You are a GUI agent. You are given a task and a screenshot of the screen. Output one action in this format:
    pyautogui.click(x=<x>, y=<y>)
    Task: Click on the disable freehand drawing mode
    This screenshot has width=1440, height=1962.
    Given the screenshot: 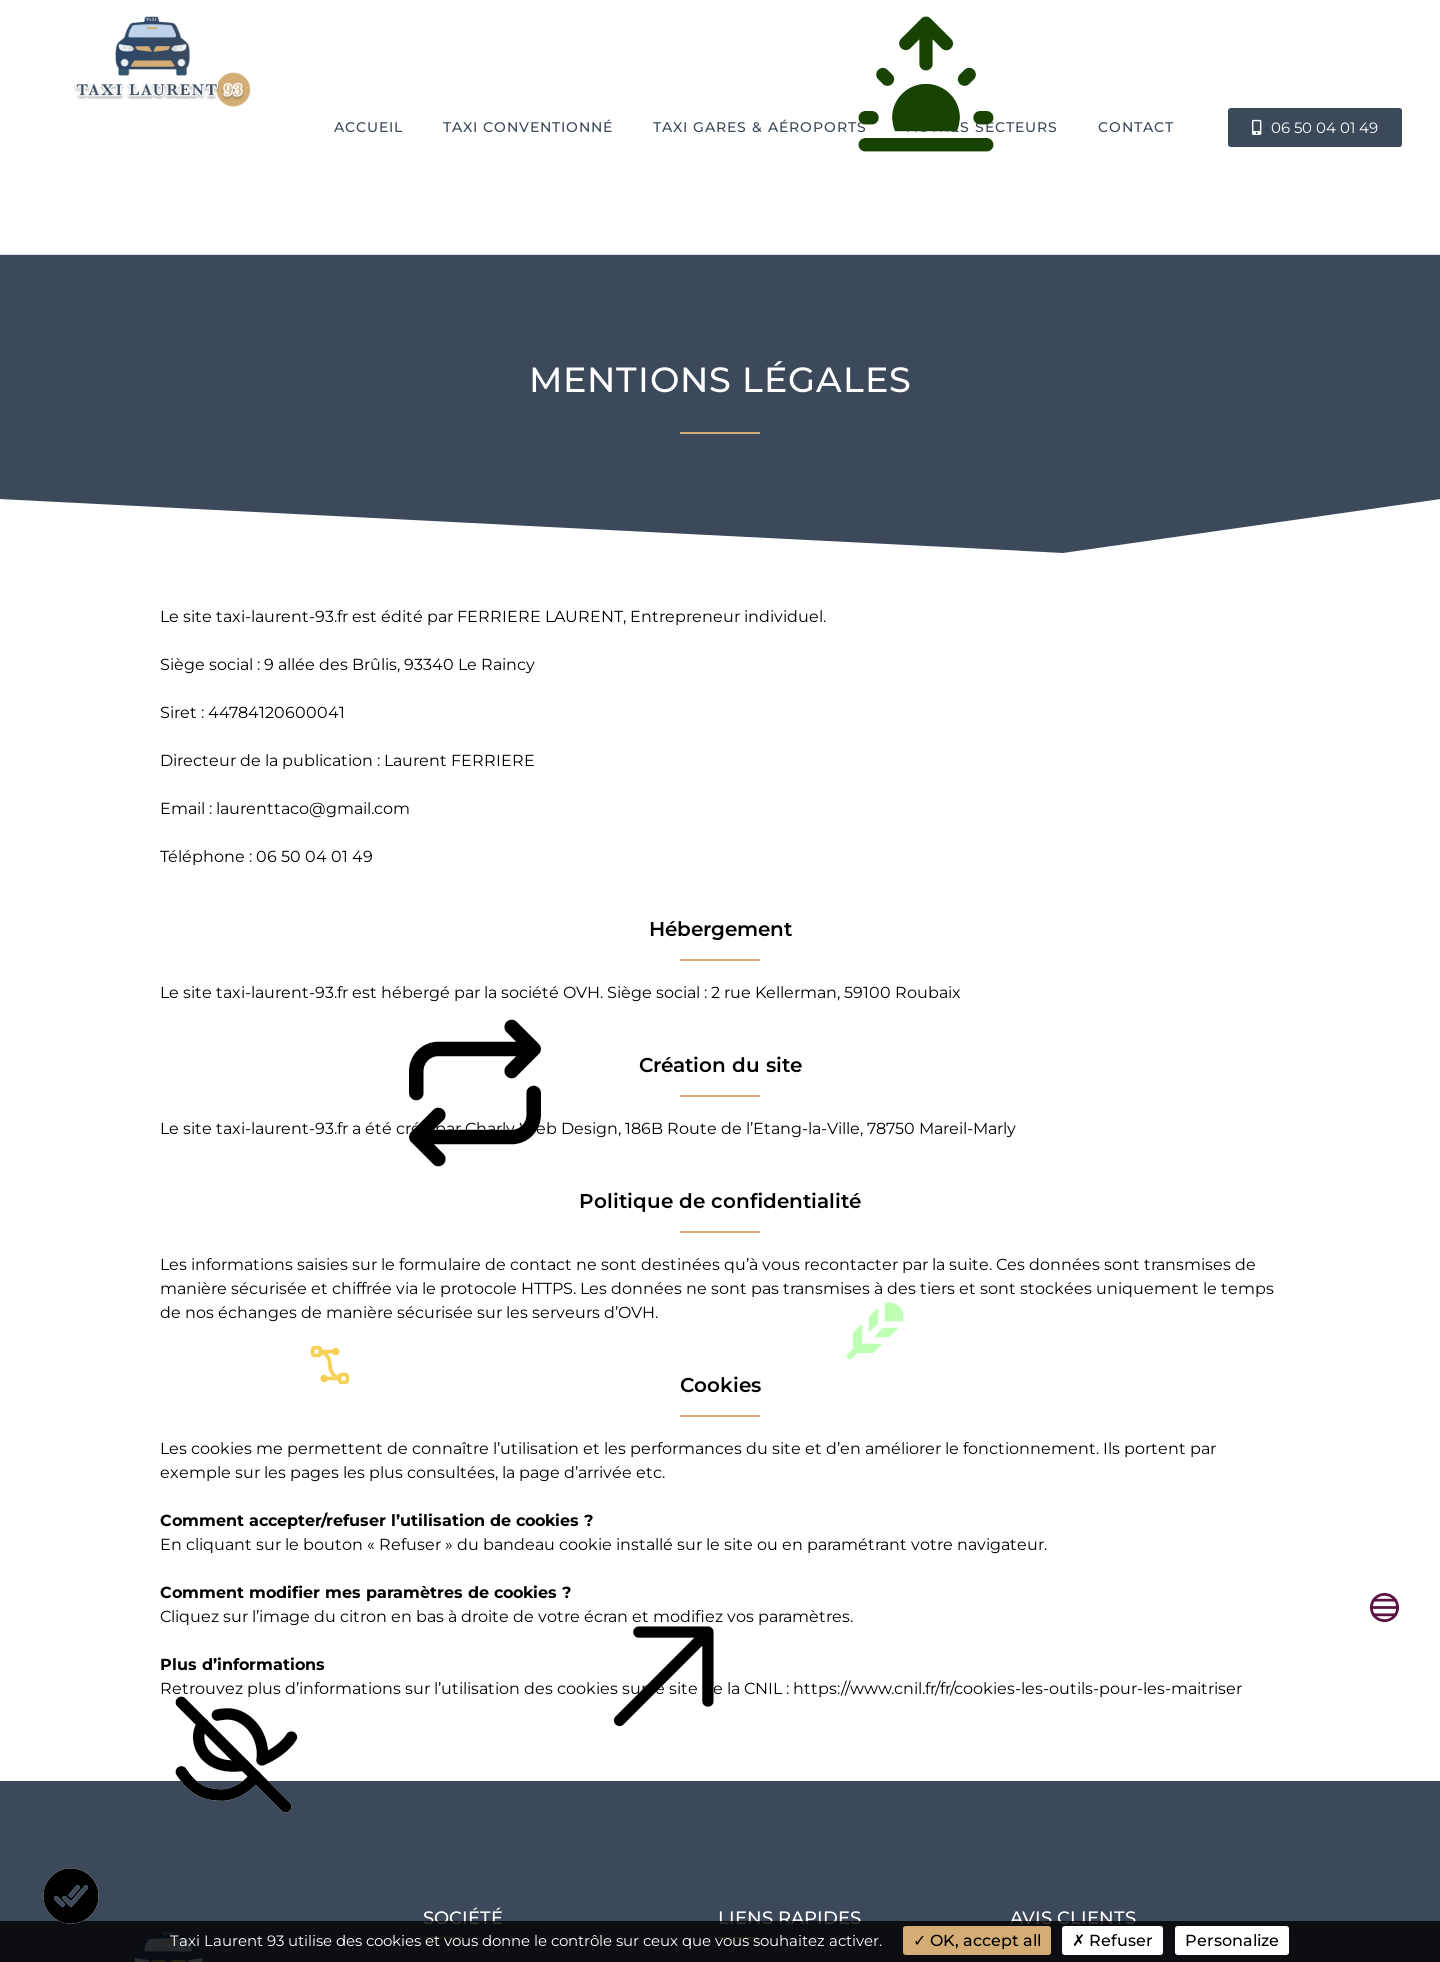 What is the action you would take?
    pyautogui.click(x=233, y=1754)
    